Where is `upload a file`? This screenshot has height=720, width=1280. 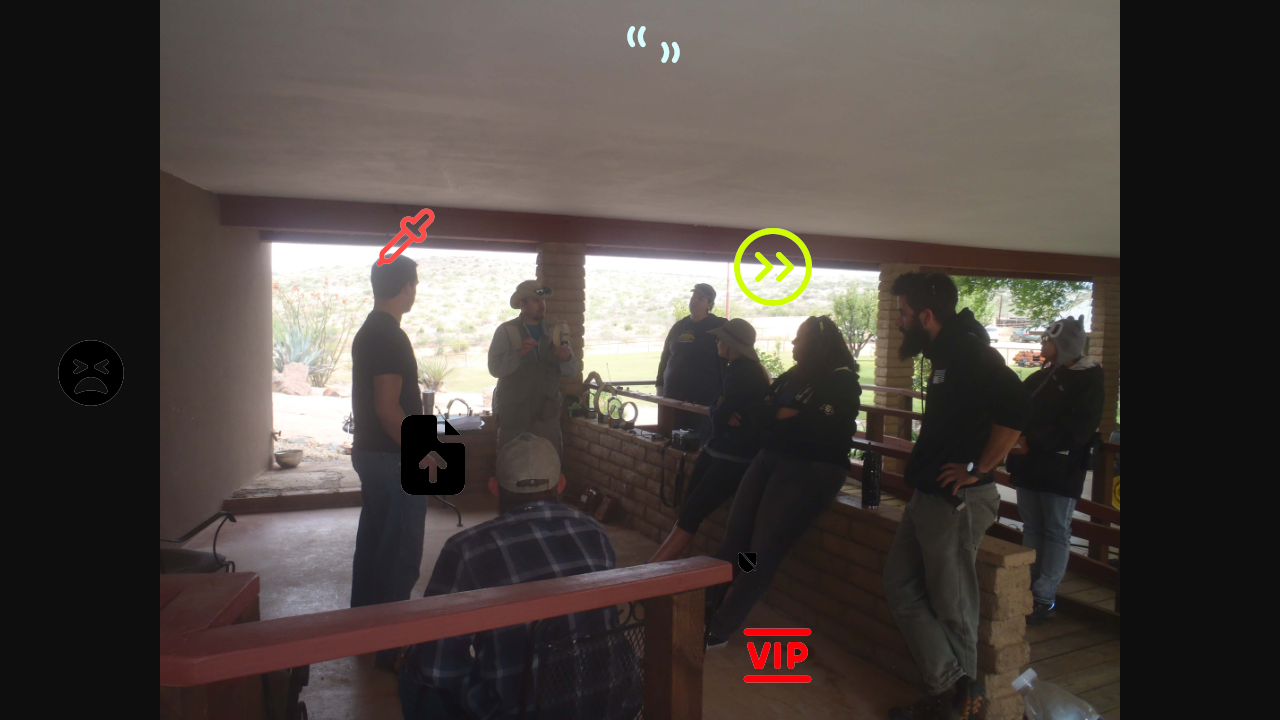 upload a file is located at coordinates (433, 455).